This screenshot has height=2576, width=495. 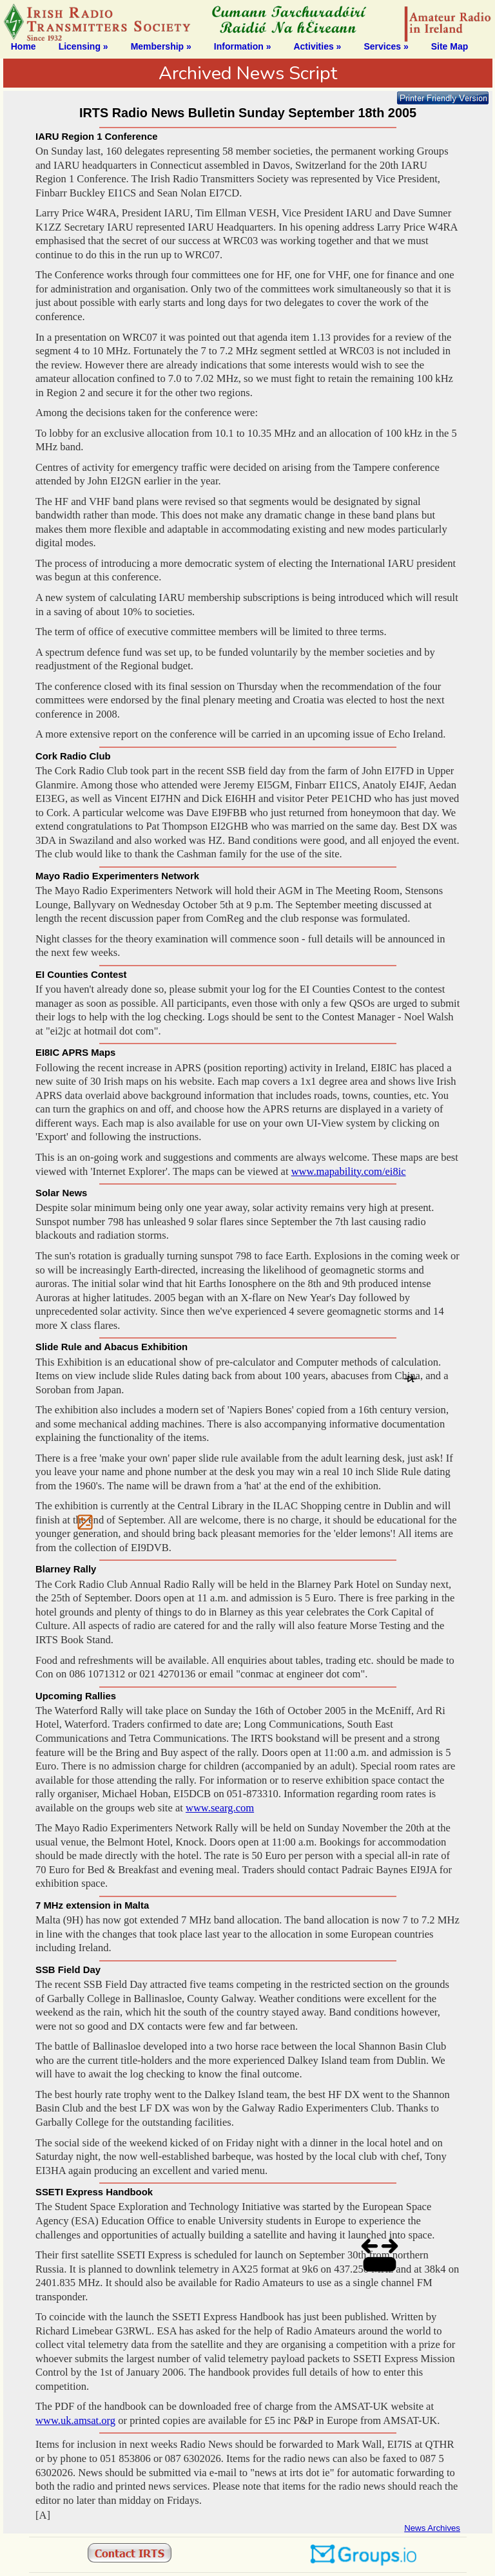 I want to click on auto-fit content to container width, so click(x=380, y=2255).